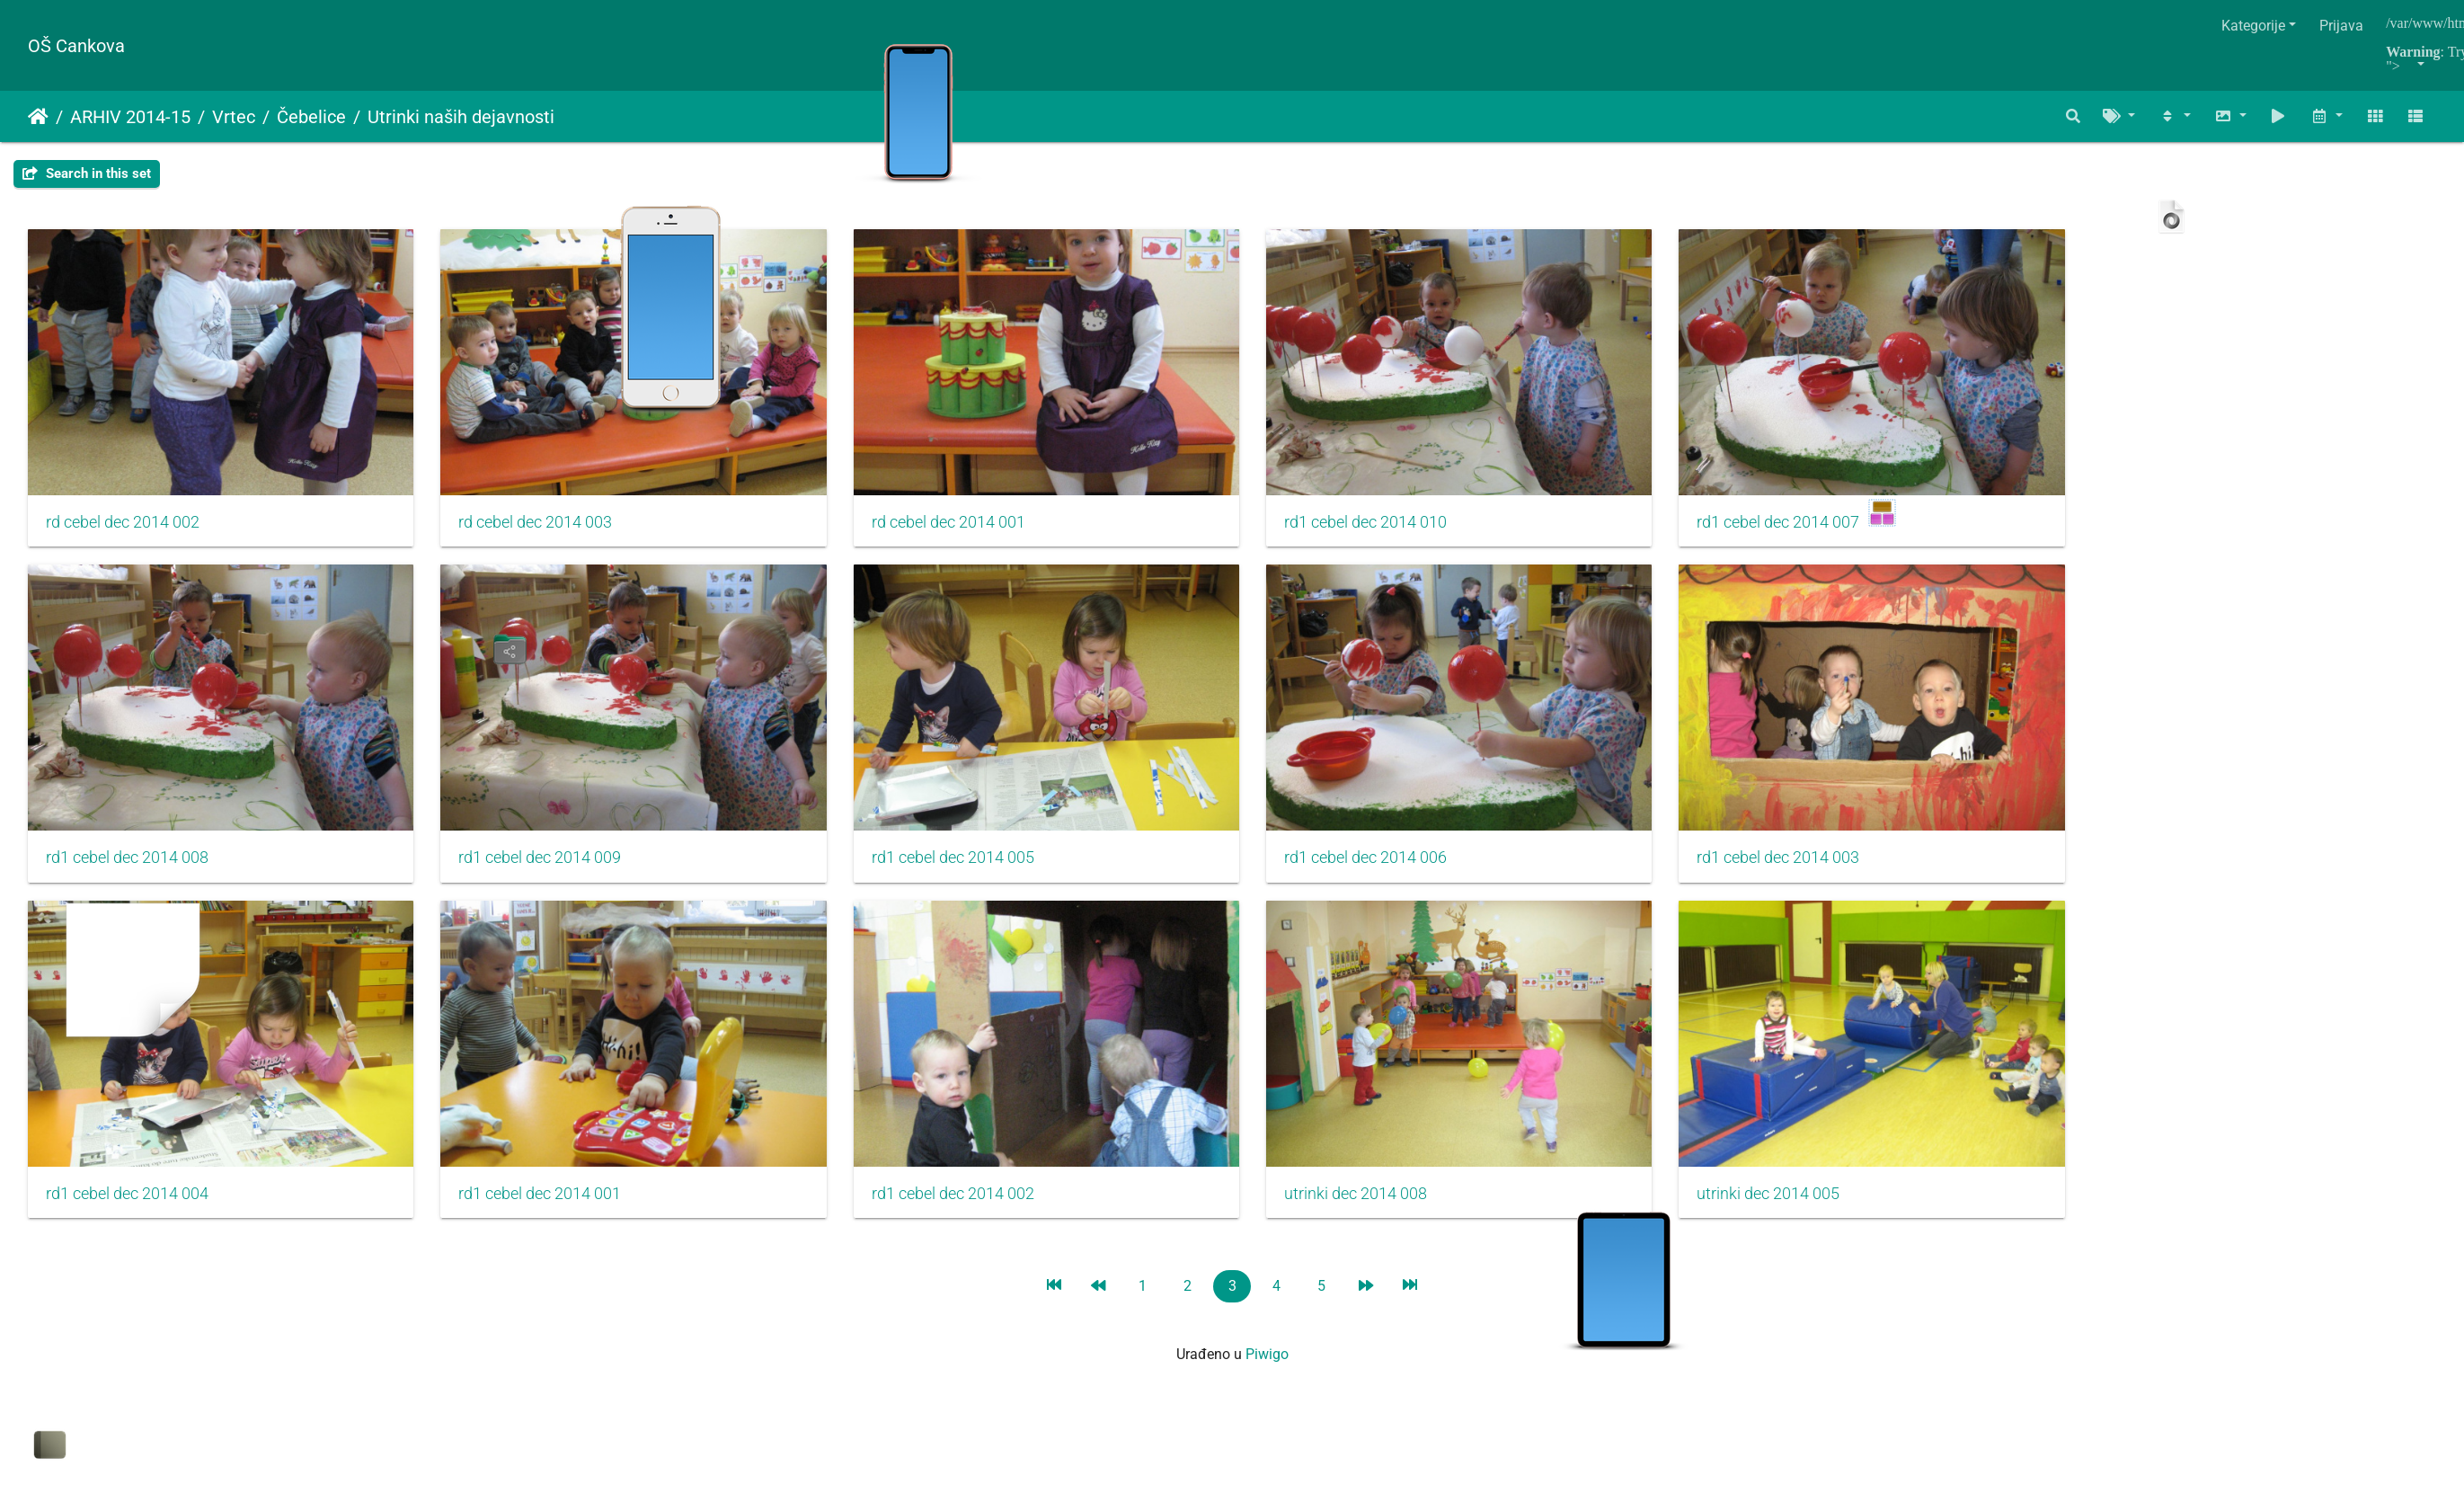 The image size is (2464, 1511). I want to click on access the desktop folder, so click(49, 1444).